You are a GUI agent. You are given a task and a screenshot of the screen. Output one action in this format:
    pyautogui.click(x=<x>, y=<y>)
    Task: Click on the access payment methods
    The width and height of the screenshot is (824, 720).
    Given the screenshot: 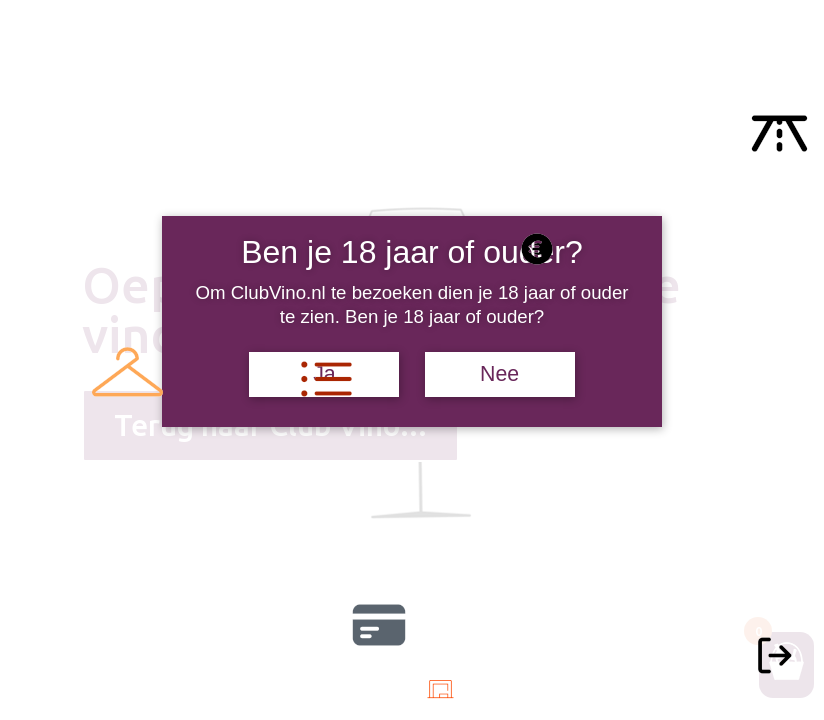 What is the action you would take?
    pyautogui.click(x=379, y=625)
    